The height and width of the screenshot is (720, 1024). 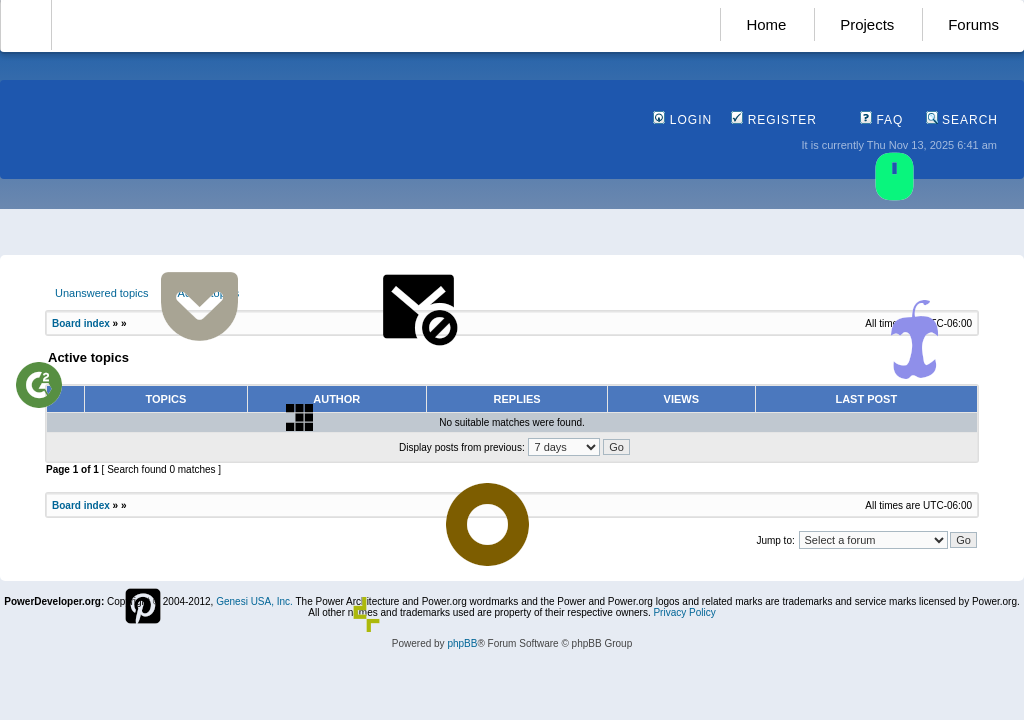 I want to click on nf-core bioinformatics workflow community logo, so click(x=914, y=339).